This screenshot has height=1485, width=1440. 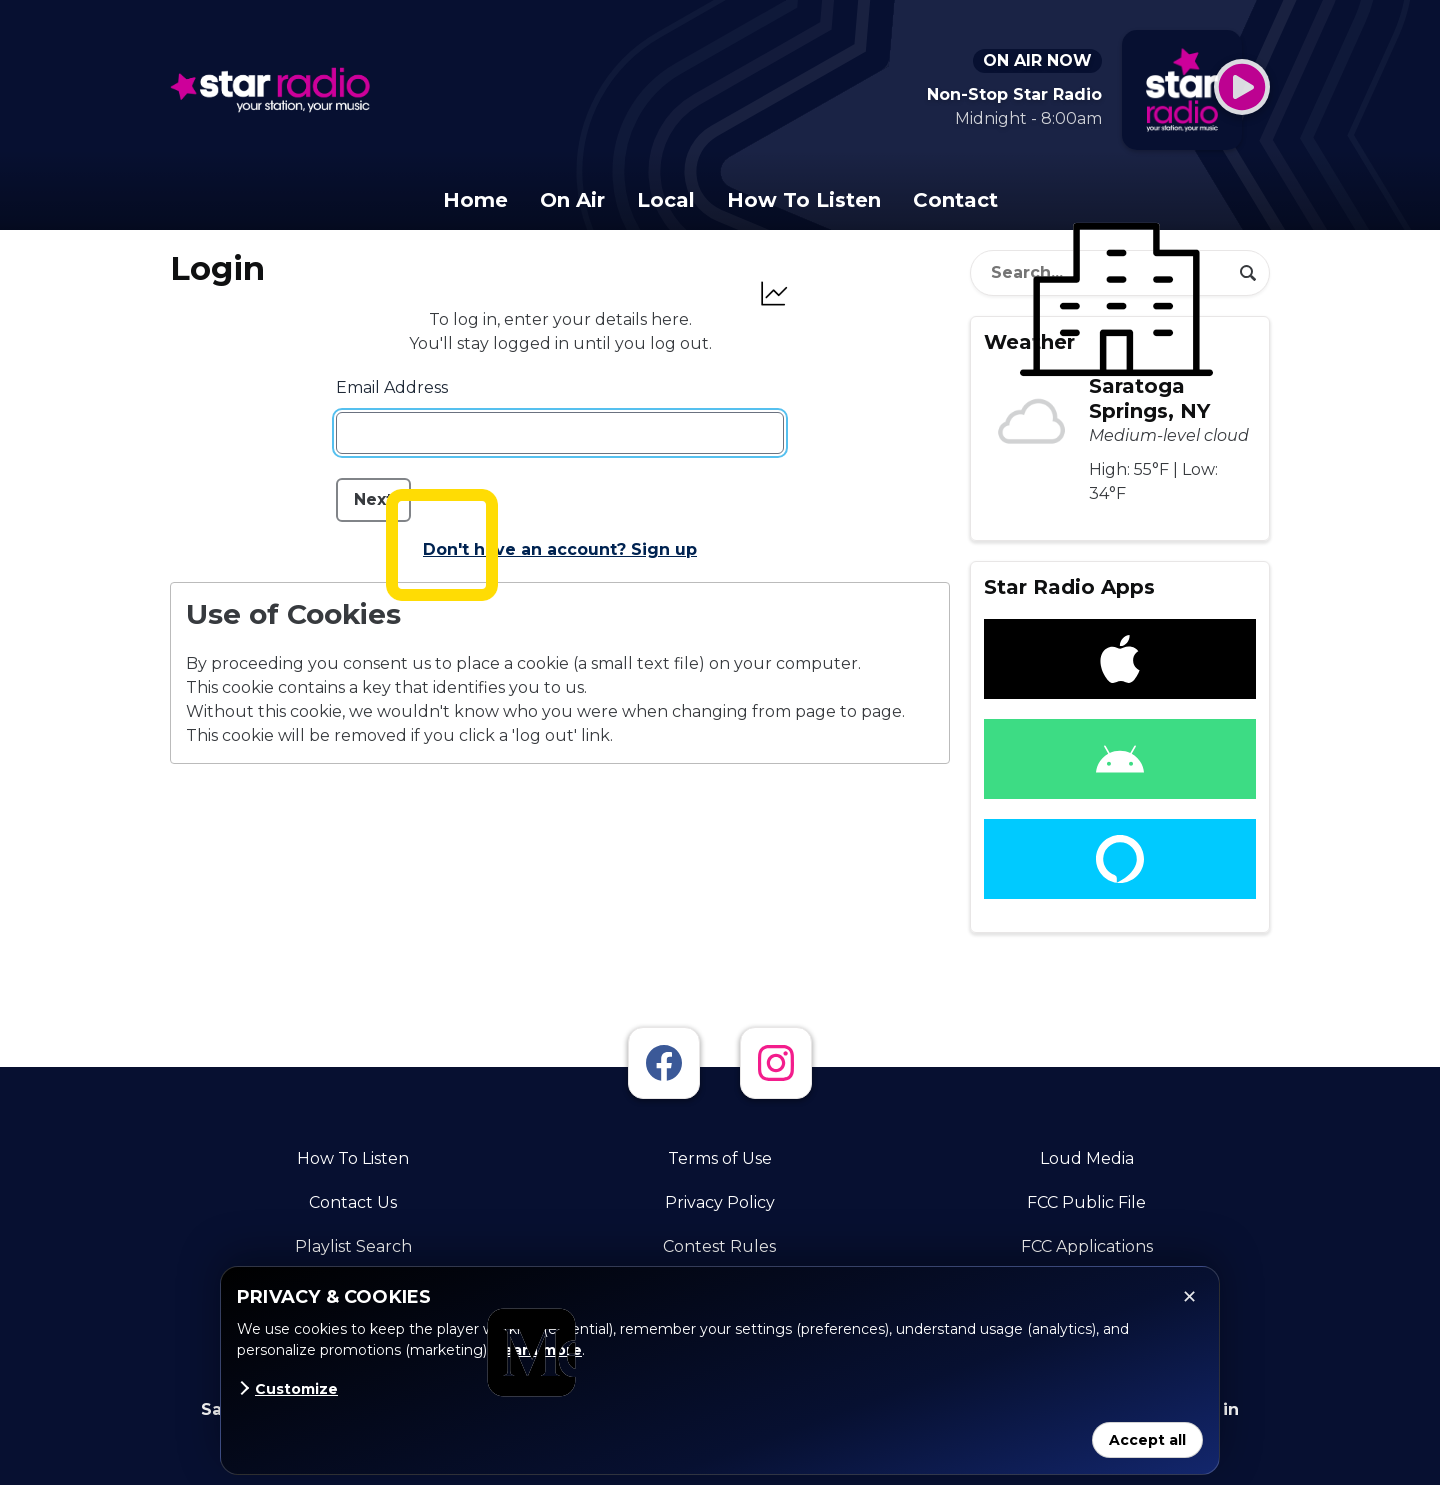 I want to click on view analytics or statistics, so click(x=774, y=293).